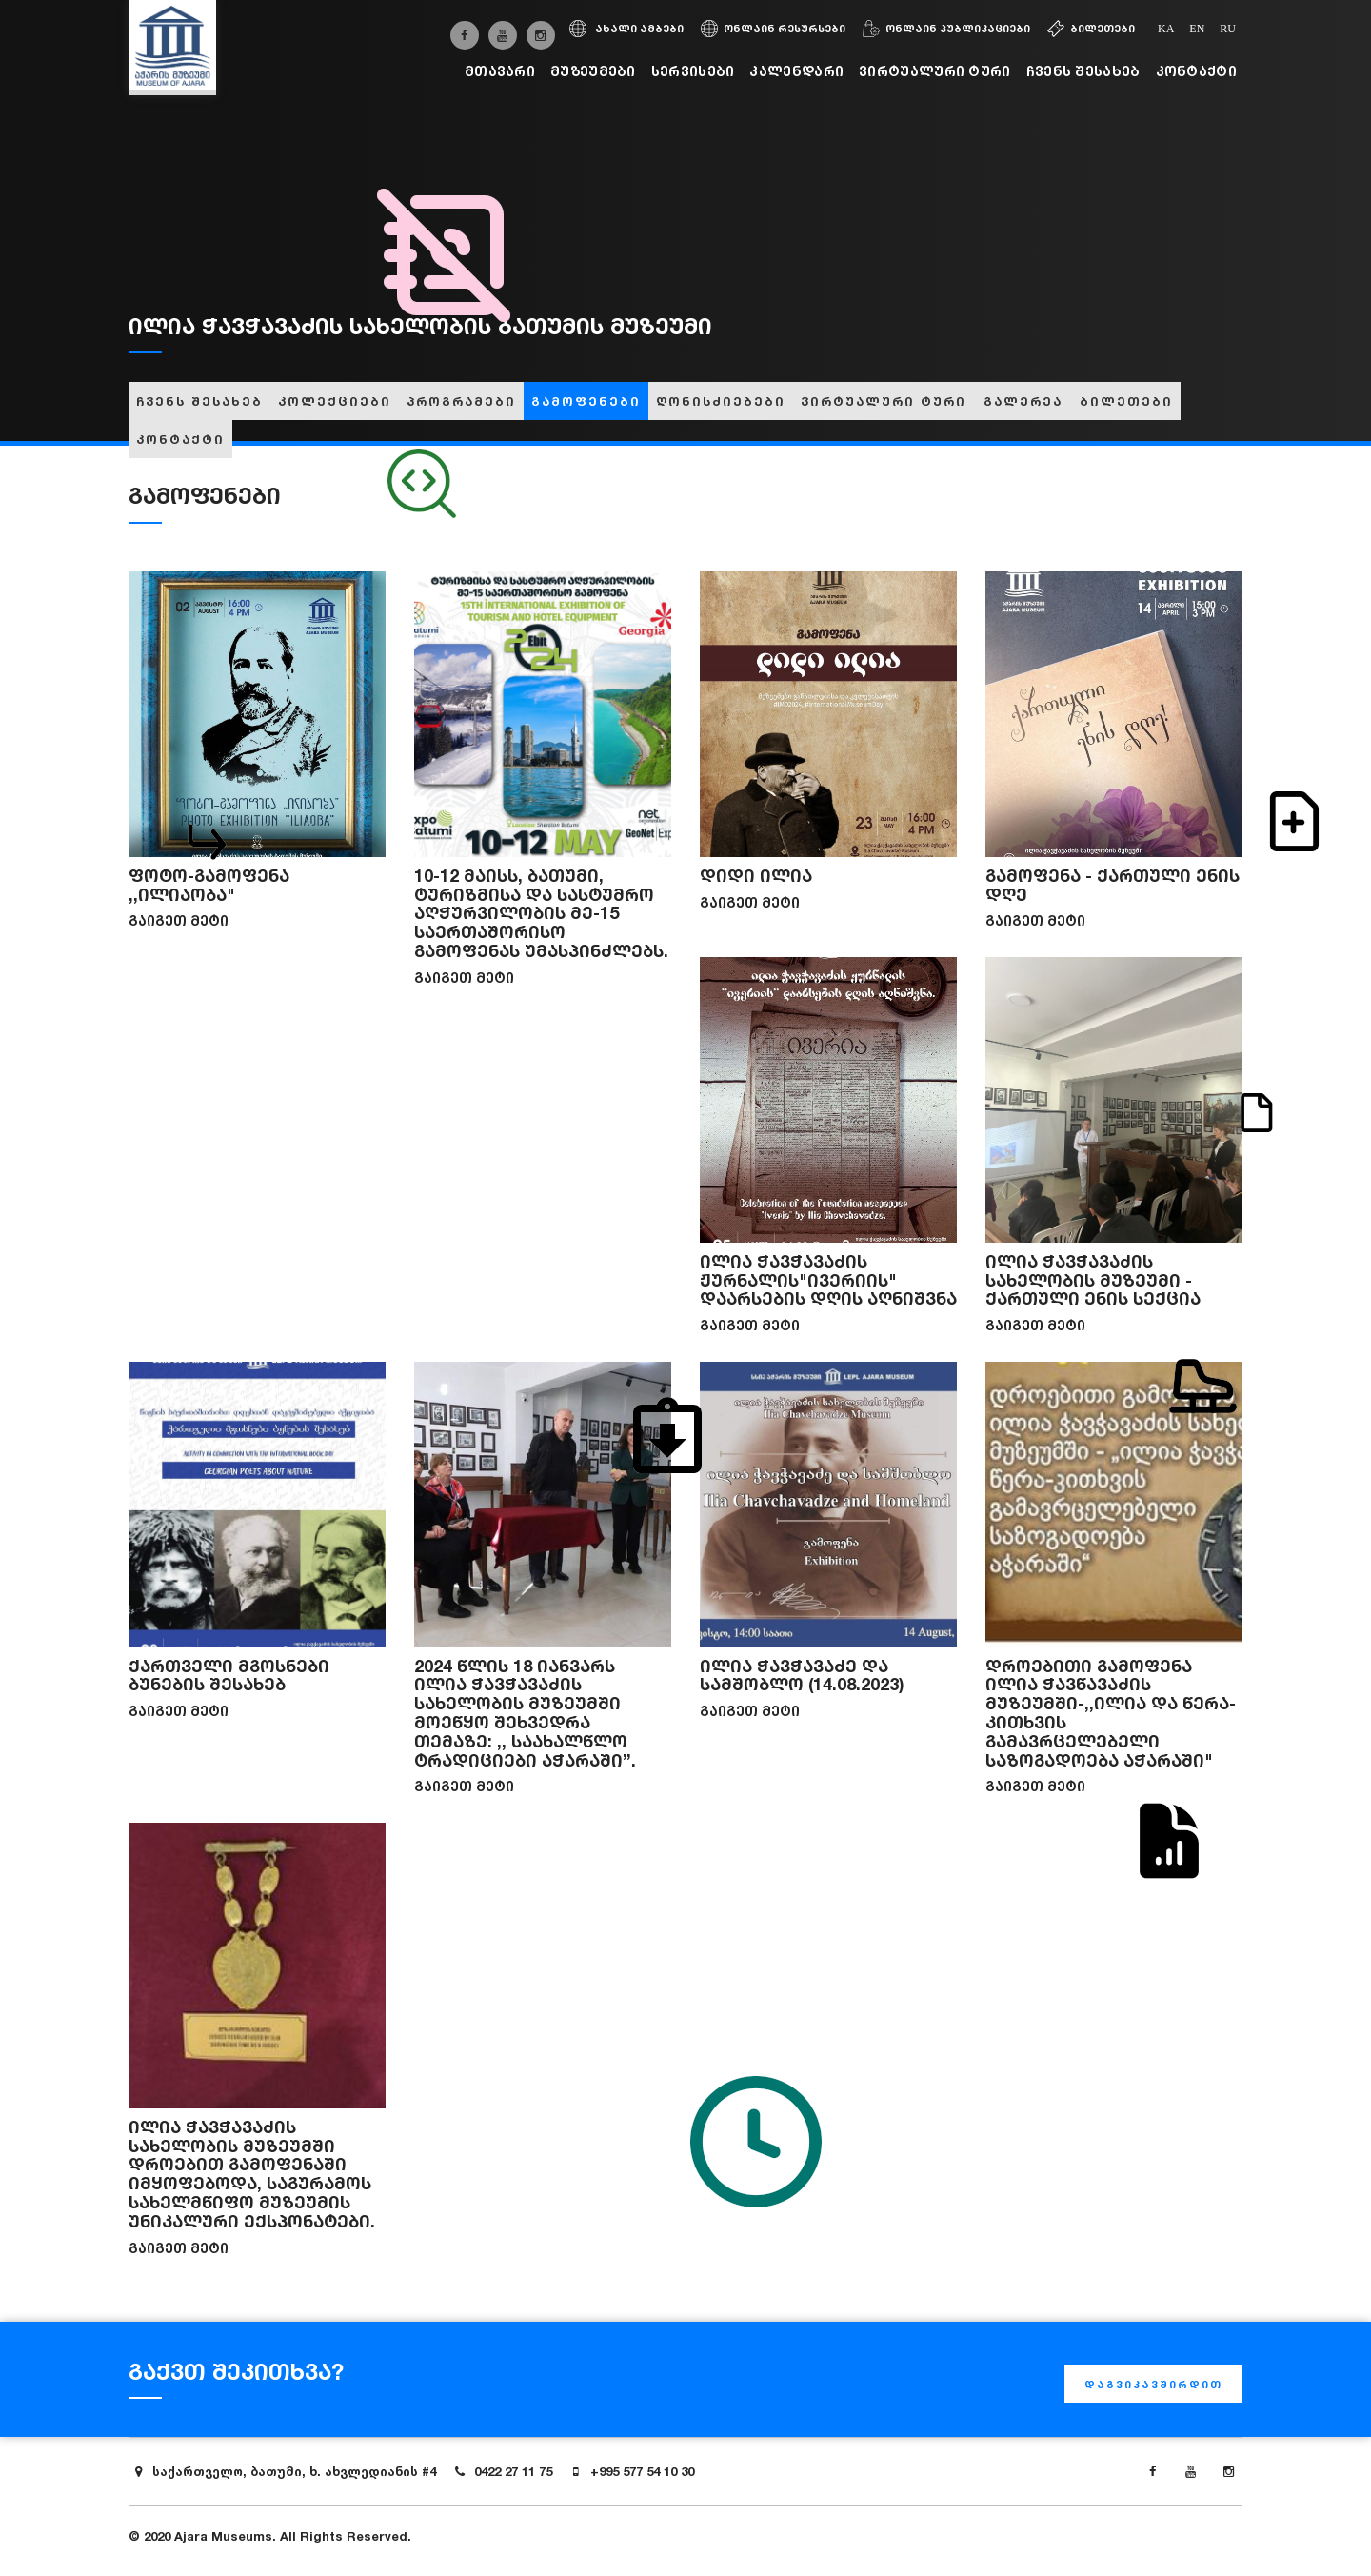 The width and height of the screenshot is (1371, 2576). I want to click on add a new file, so click(1292, 821).